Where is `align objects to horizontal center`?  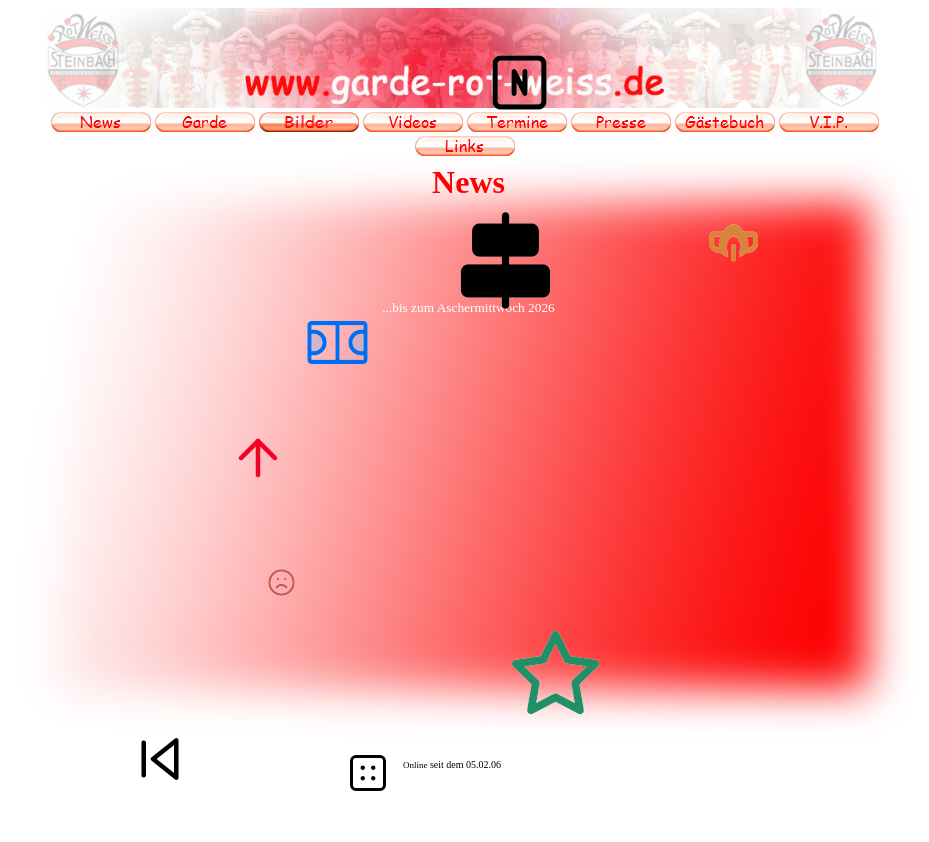
align objects to horizontal center is located at coordinates (505, 260).